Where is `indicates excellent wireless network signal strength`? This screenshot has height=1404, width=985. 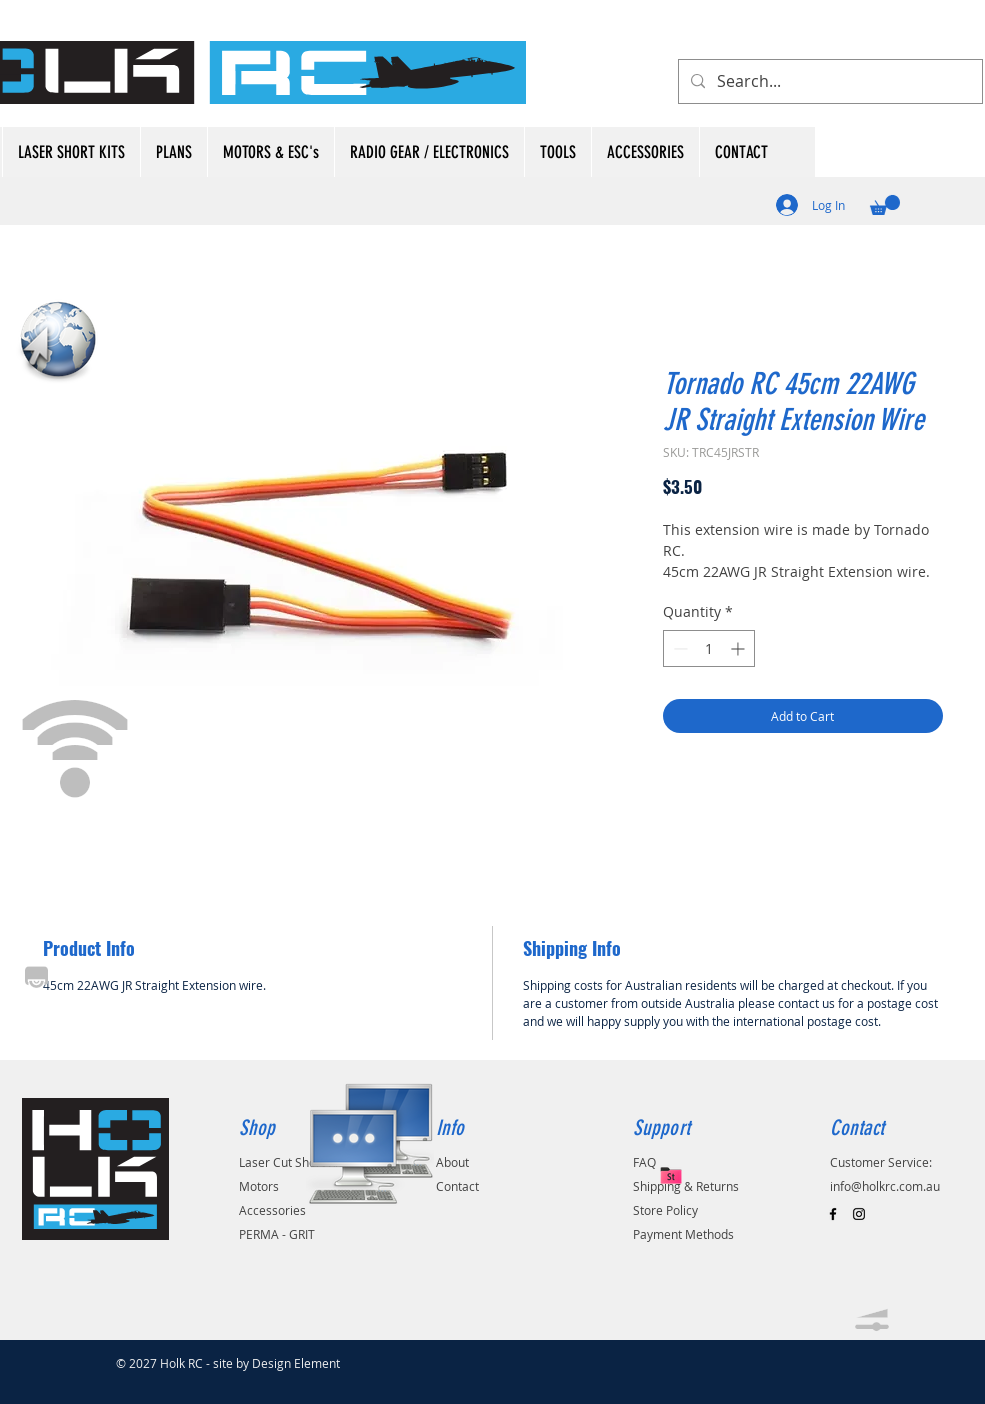 indicates excellent wireless network signal strength is located at coordinates (75, 745).